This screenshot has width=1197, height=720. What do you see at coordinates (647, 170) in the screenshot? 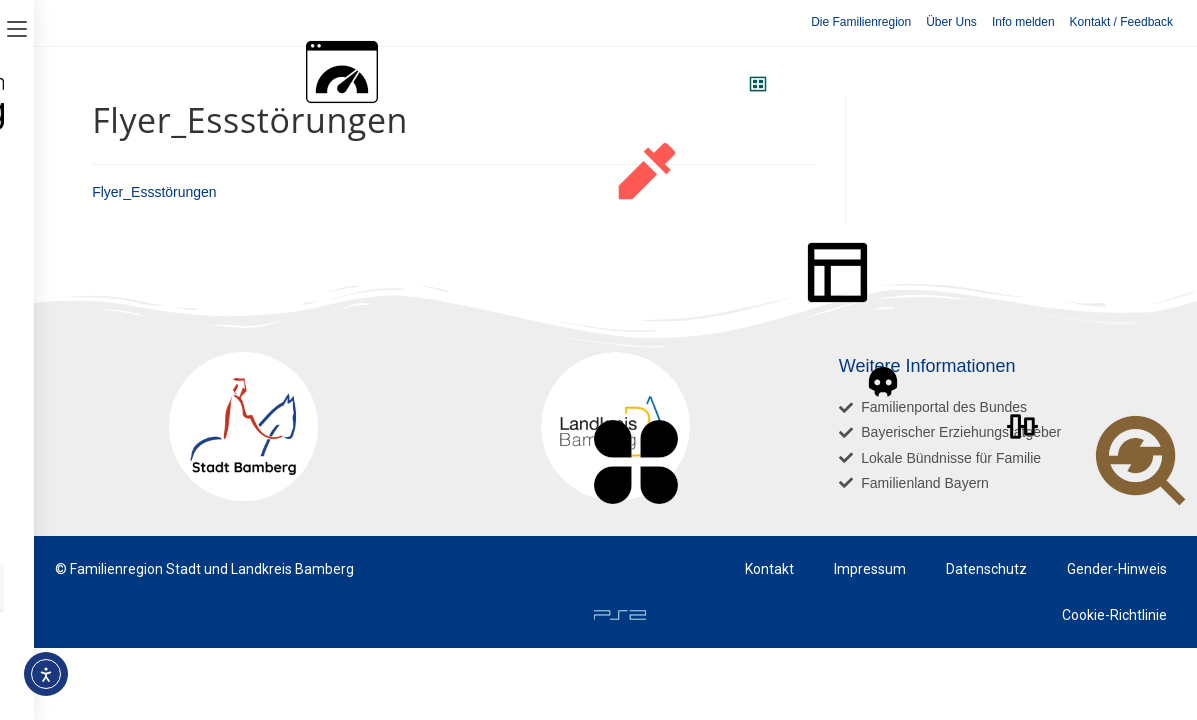
I see `color picker tool` at bounding box center [647, 170].